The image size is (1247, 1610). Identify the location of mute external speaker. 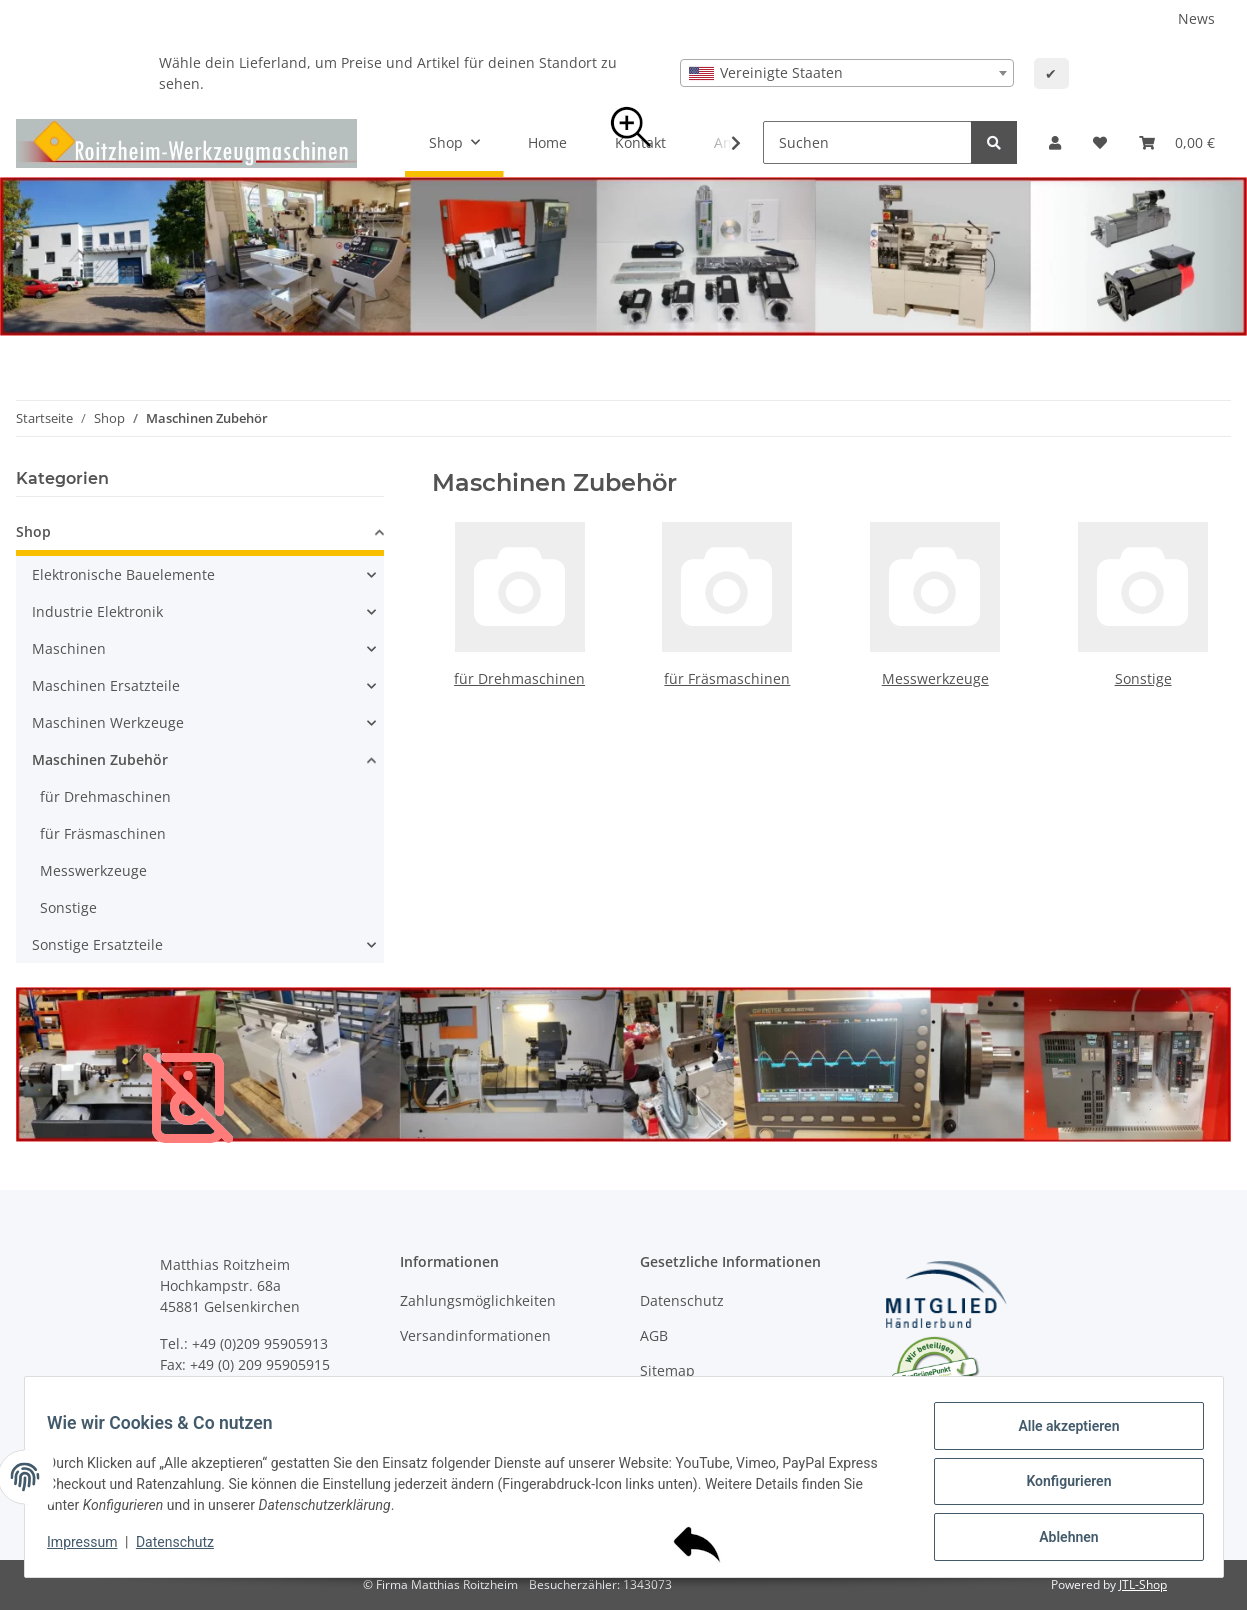
(188, 1098).